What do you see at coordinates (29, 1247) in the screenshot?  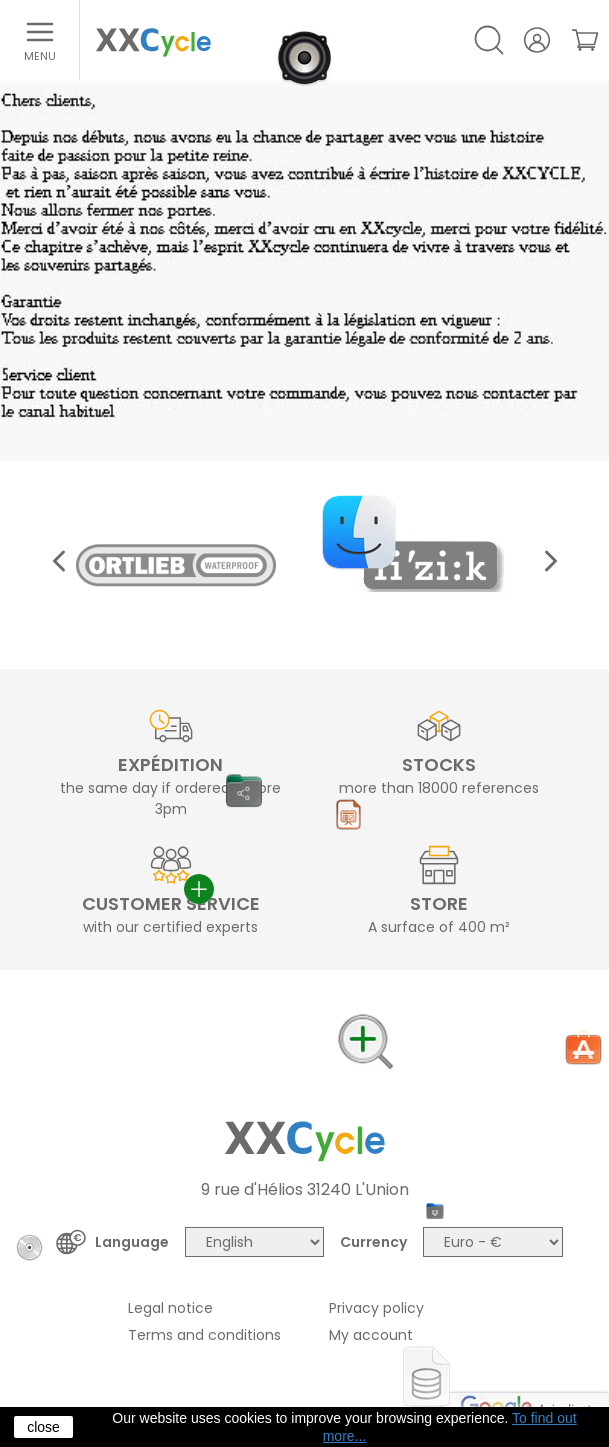 I see `indicates a rewritable CD drive or disc` at bounding box center [29, 1247].